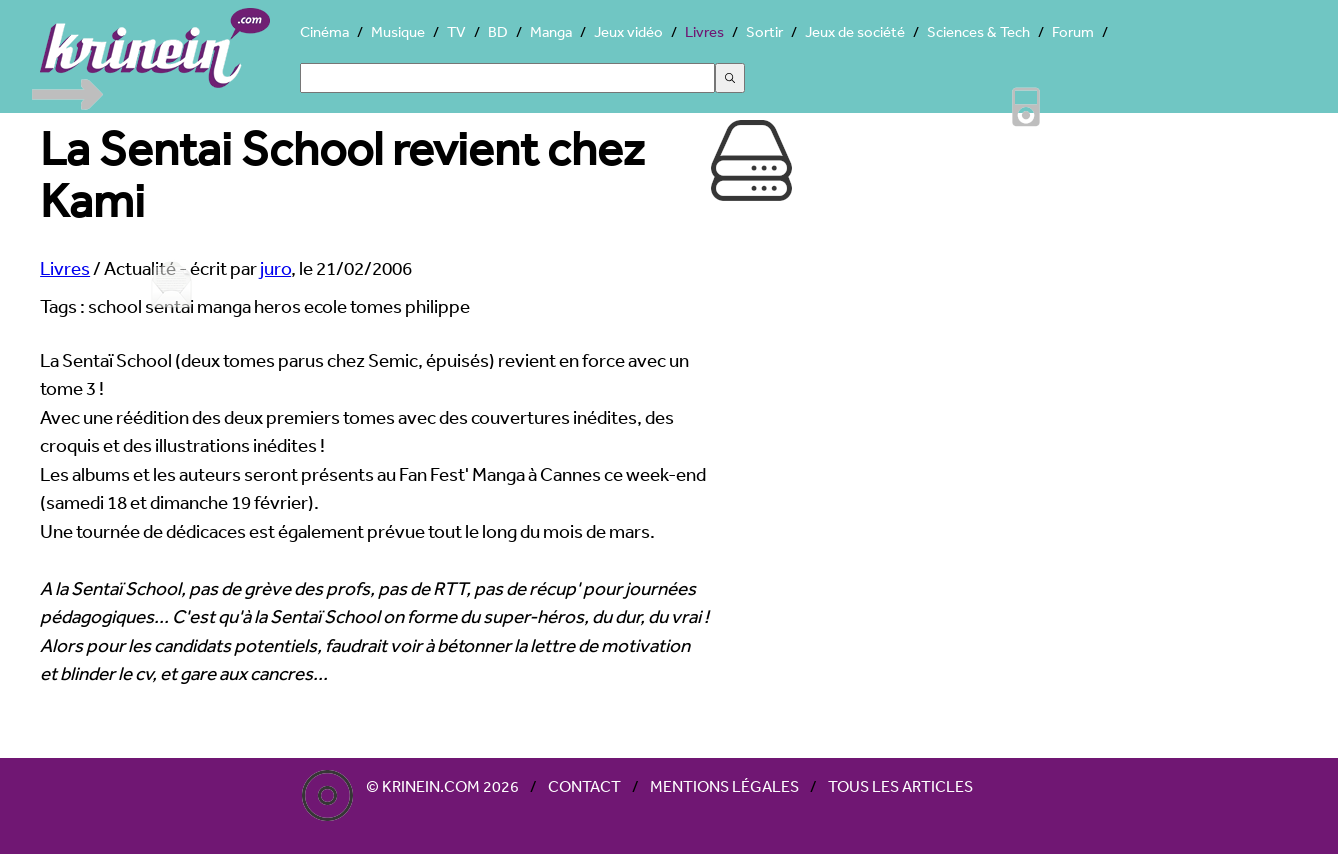 The width and height of the screenshot is (1338, 854). What do you see at coordinates (751, 160) in the screenshot?
I see `access connected storage drives` at bounding box center [751, 160].